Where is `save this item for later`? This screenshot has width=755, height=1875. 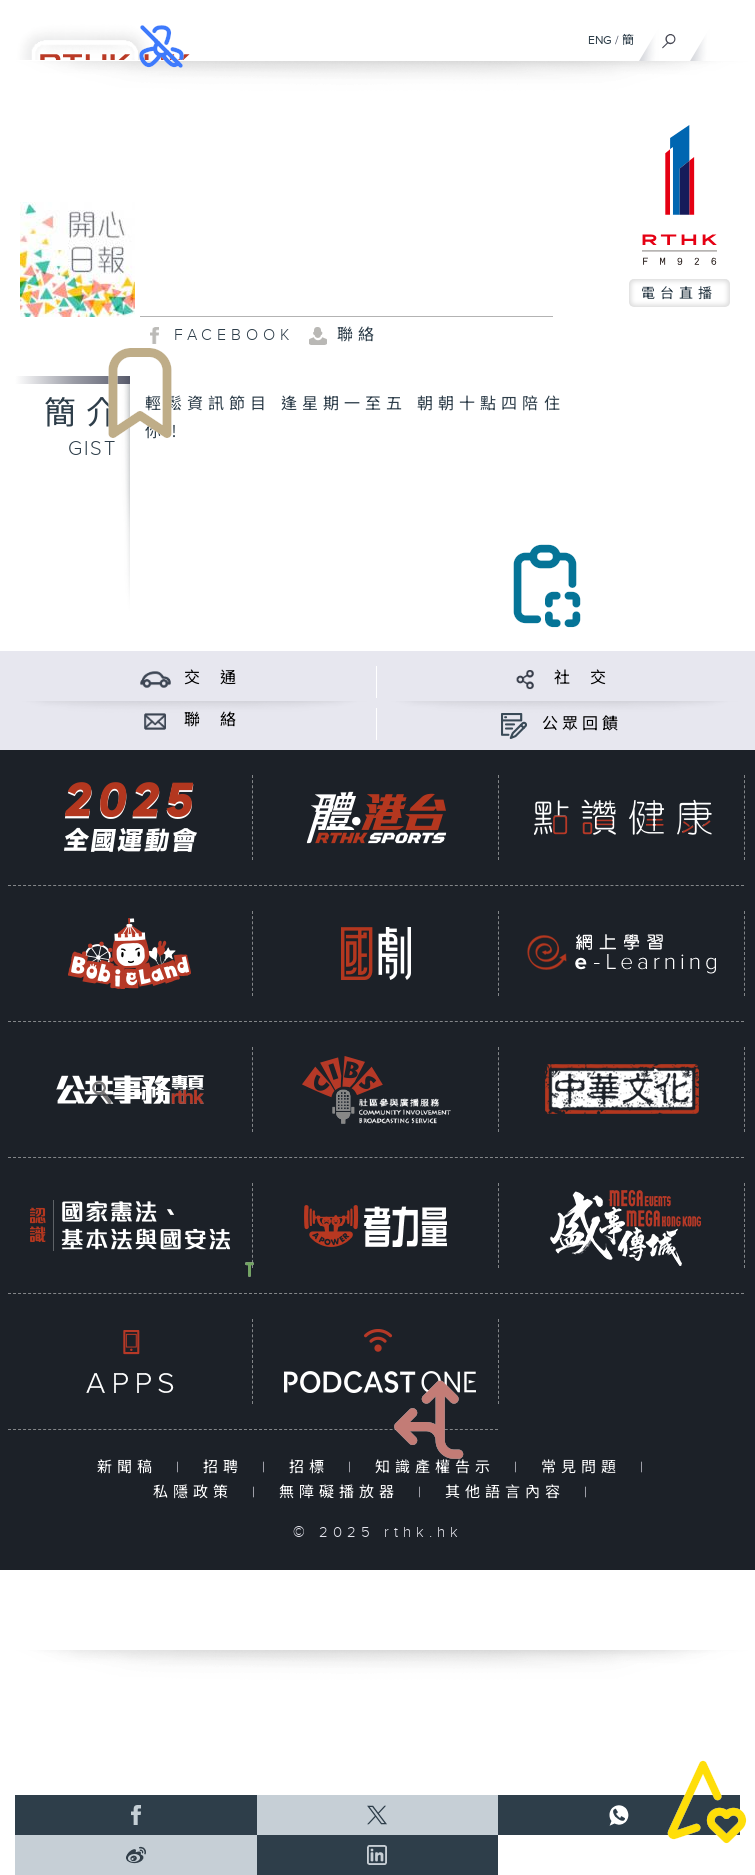
save this item for later is located at coordinates (140, 393).